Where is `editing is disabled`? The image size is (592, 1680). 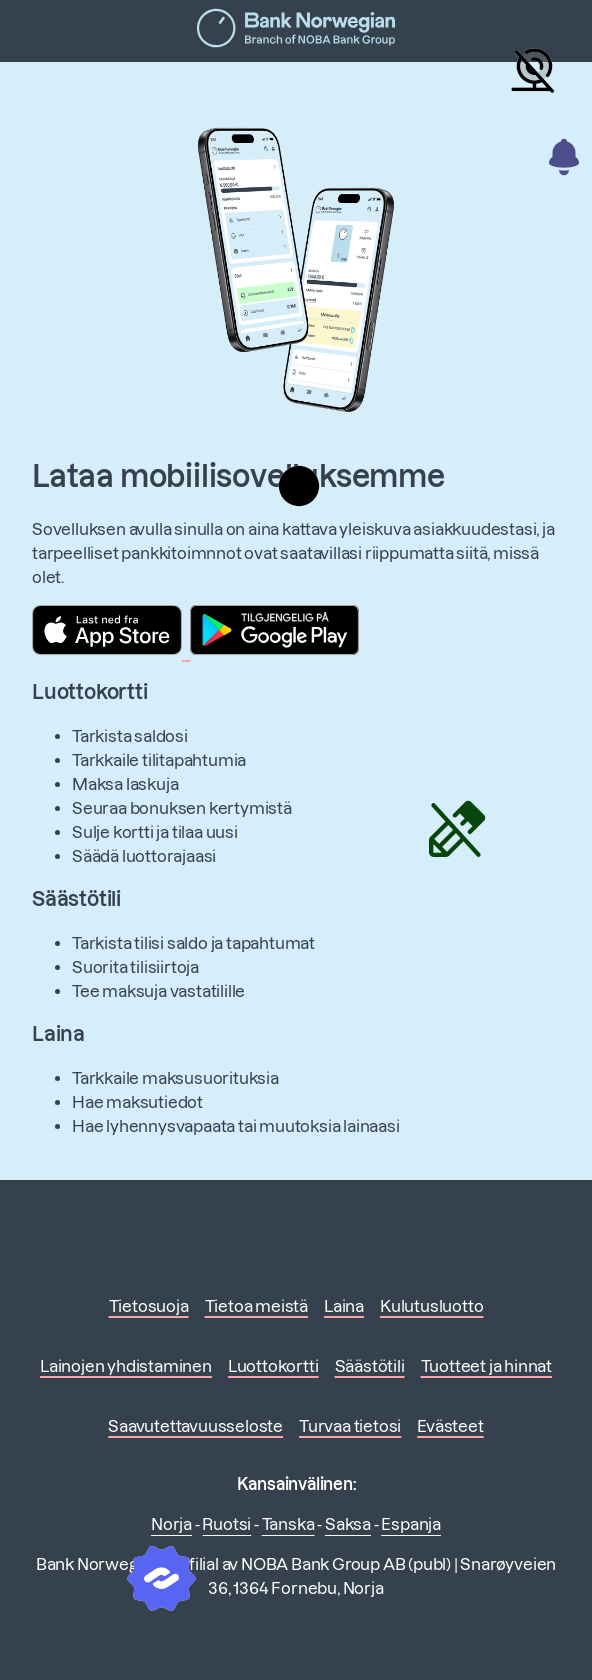 editing is disabled is located at coordinates (456, 830).